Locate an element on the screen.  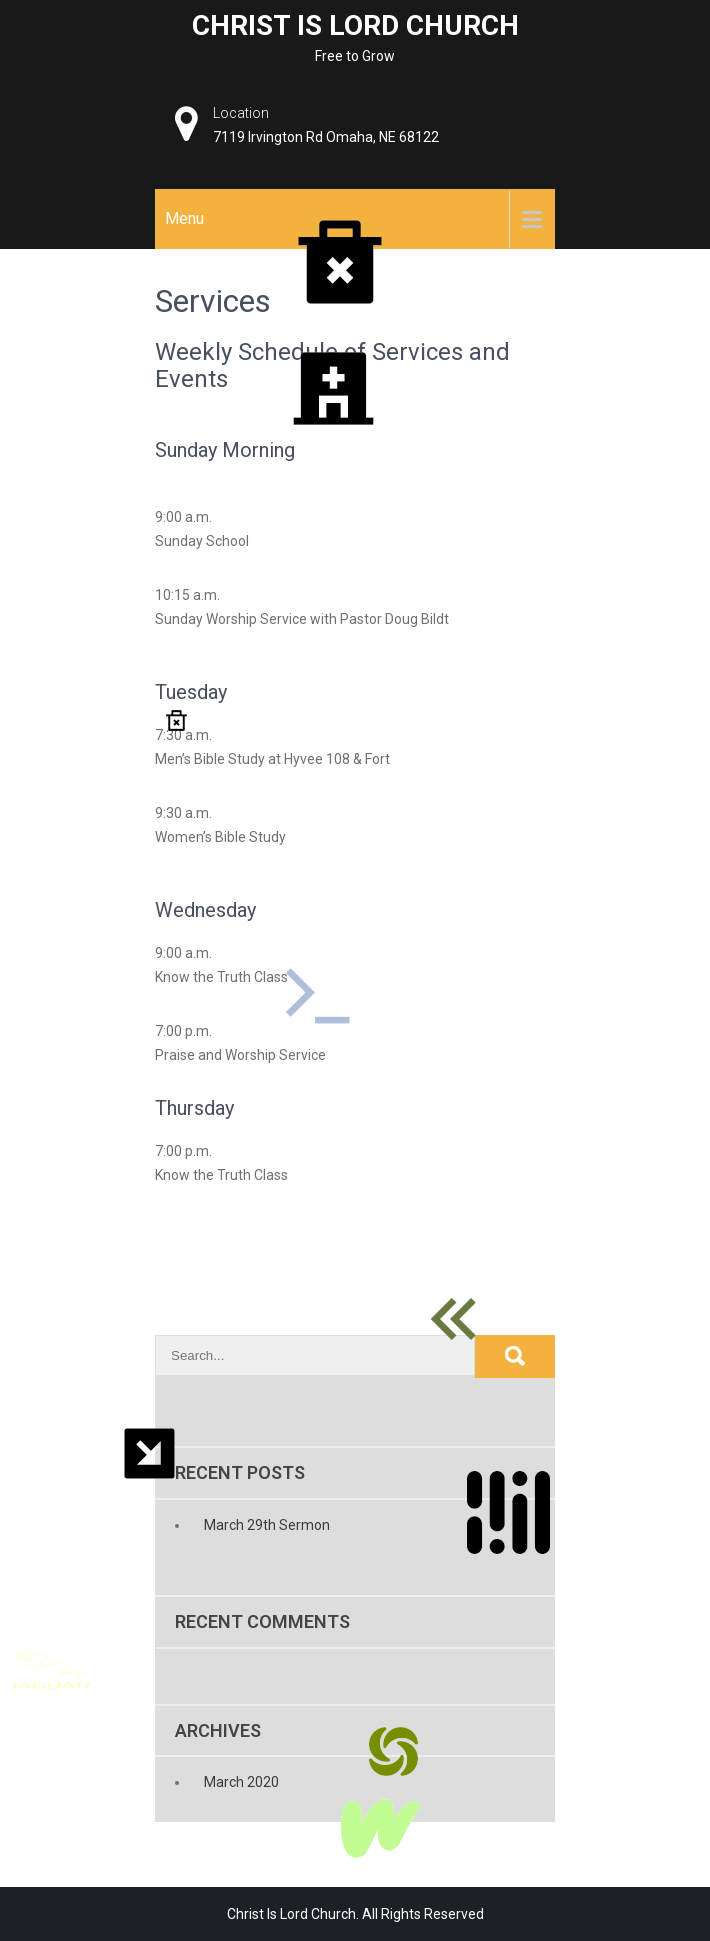
find nearby hospitals is located at coordinates (333, 388).